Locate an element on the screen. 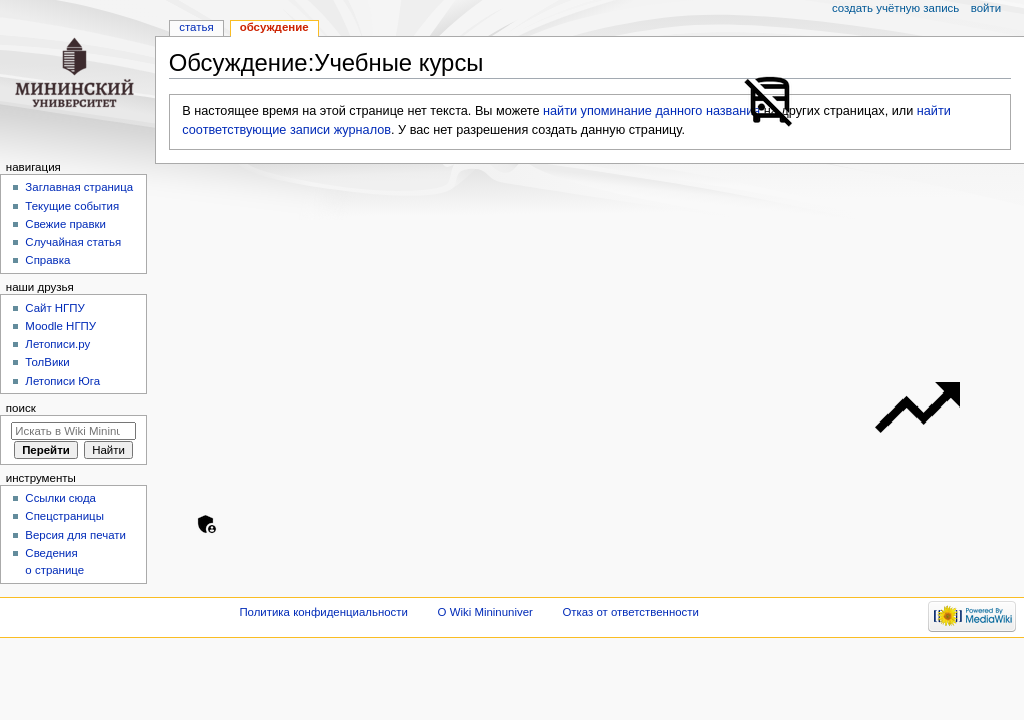 This screenshot has width=1024, height=720. access admin or security settings is located at coordinates (207, 524).